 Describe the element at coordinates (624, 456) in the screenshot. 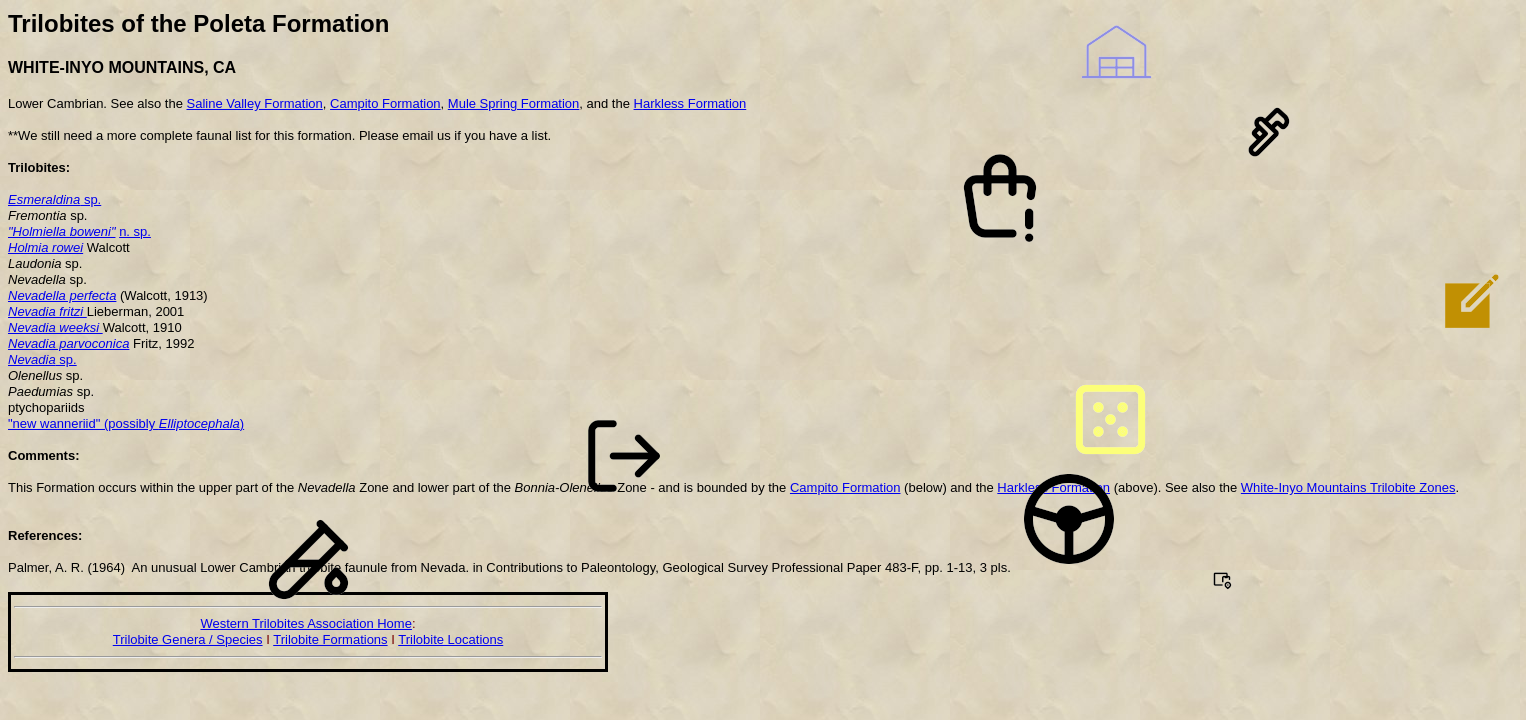

I see `log out of your account` at that location.